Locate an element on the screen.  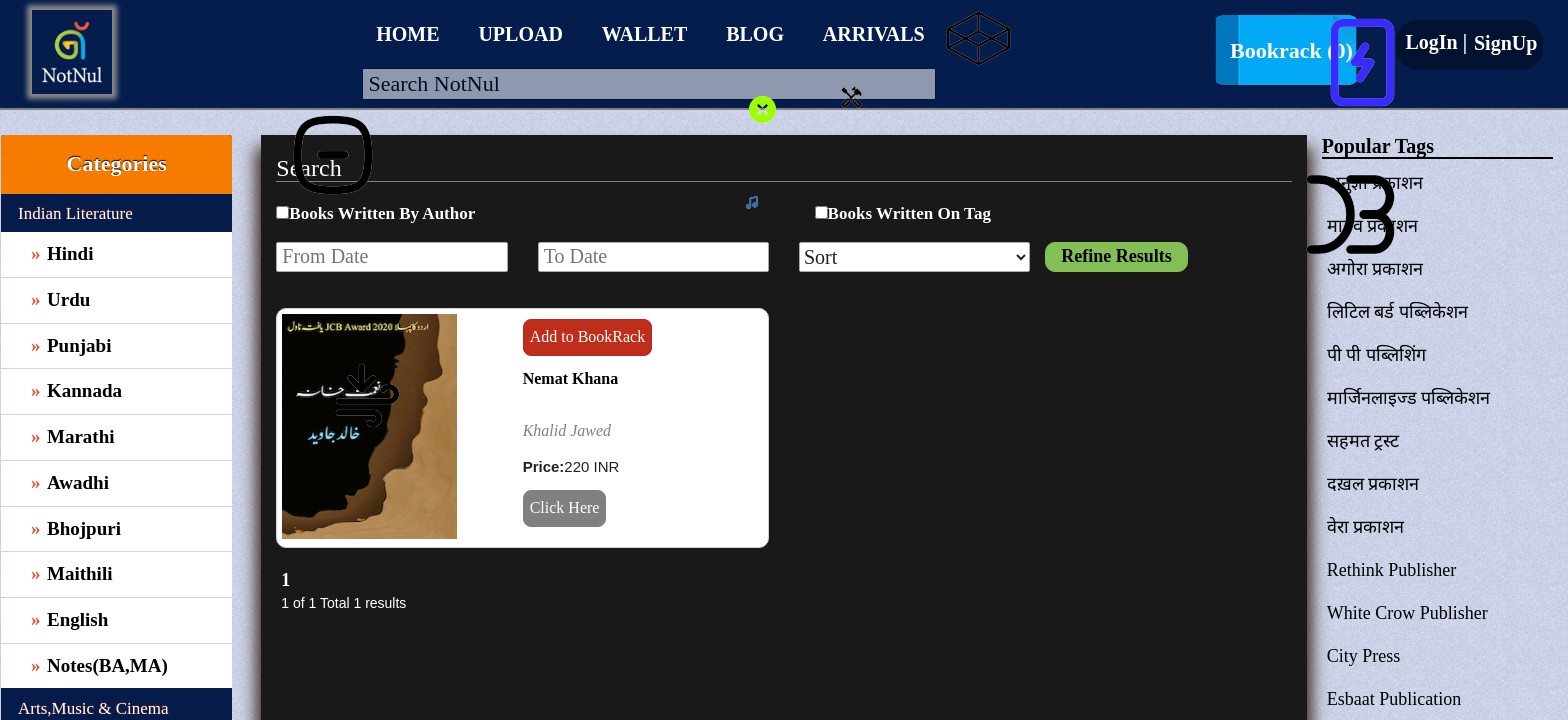
open CodePen profile or project is located at coordinates (978, 38).